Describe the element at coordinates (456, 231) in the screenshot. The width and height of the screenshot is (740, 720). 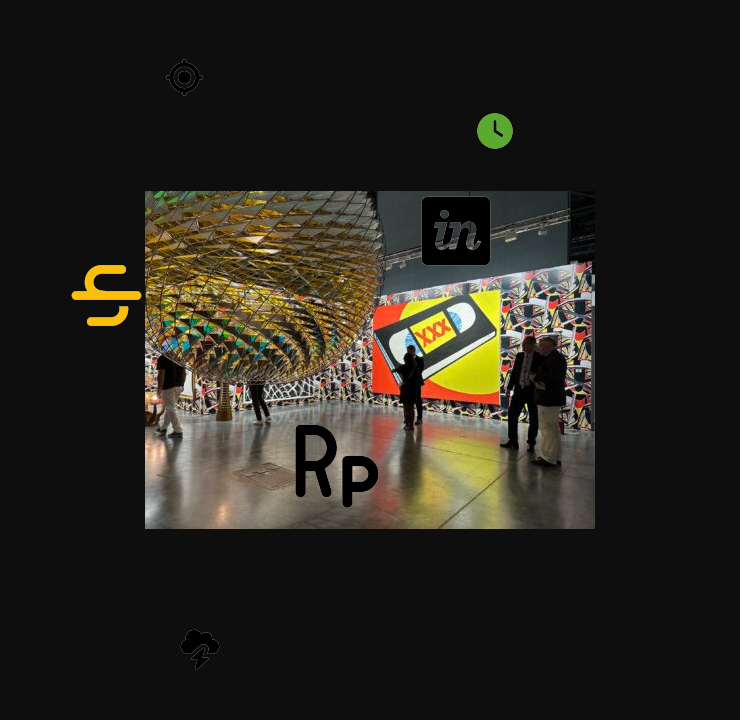
I see `open InVision app` at that location.